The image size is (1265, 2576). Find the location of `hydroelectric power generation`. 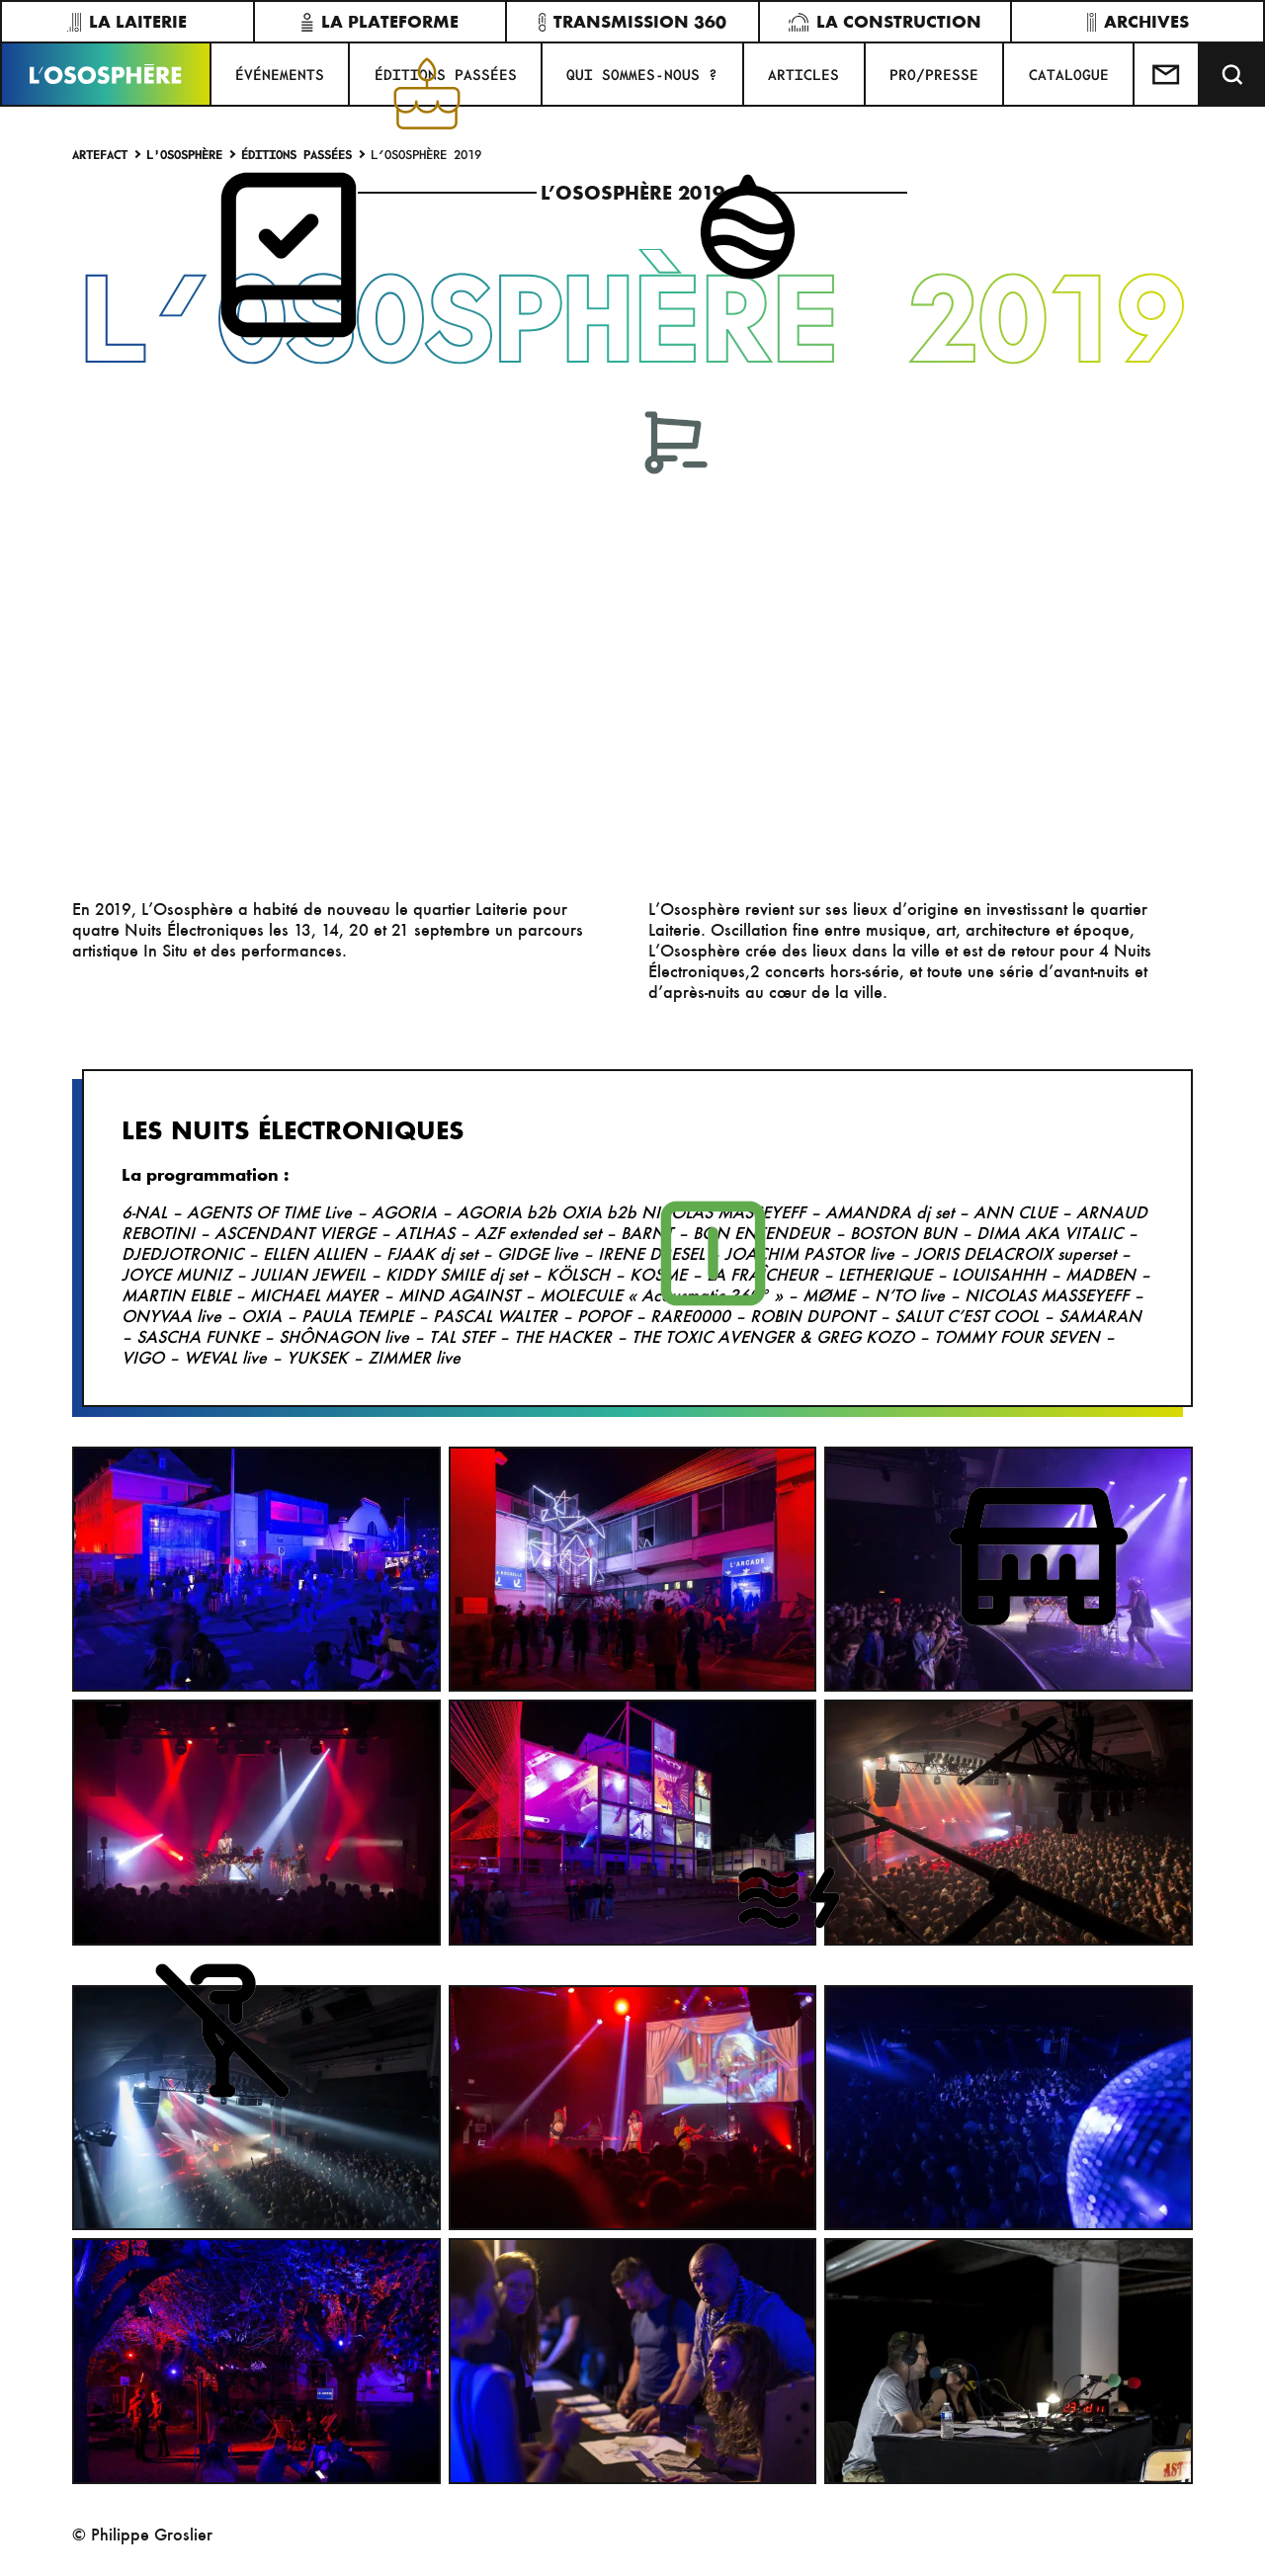

hydroelectric power generation is located at coordinates (789, 1897).